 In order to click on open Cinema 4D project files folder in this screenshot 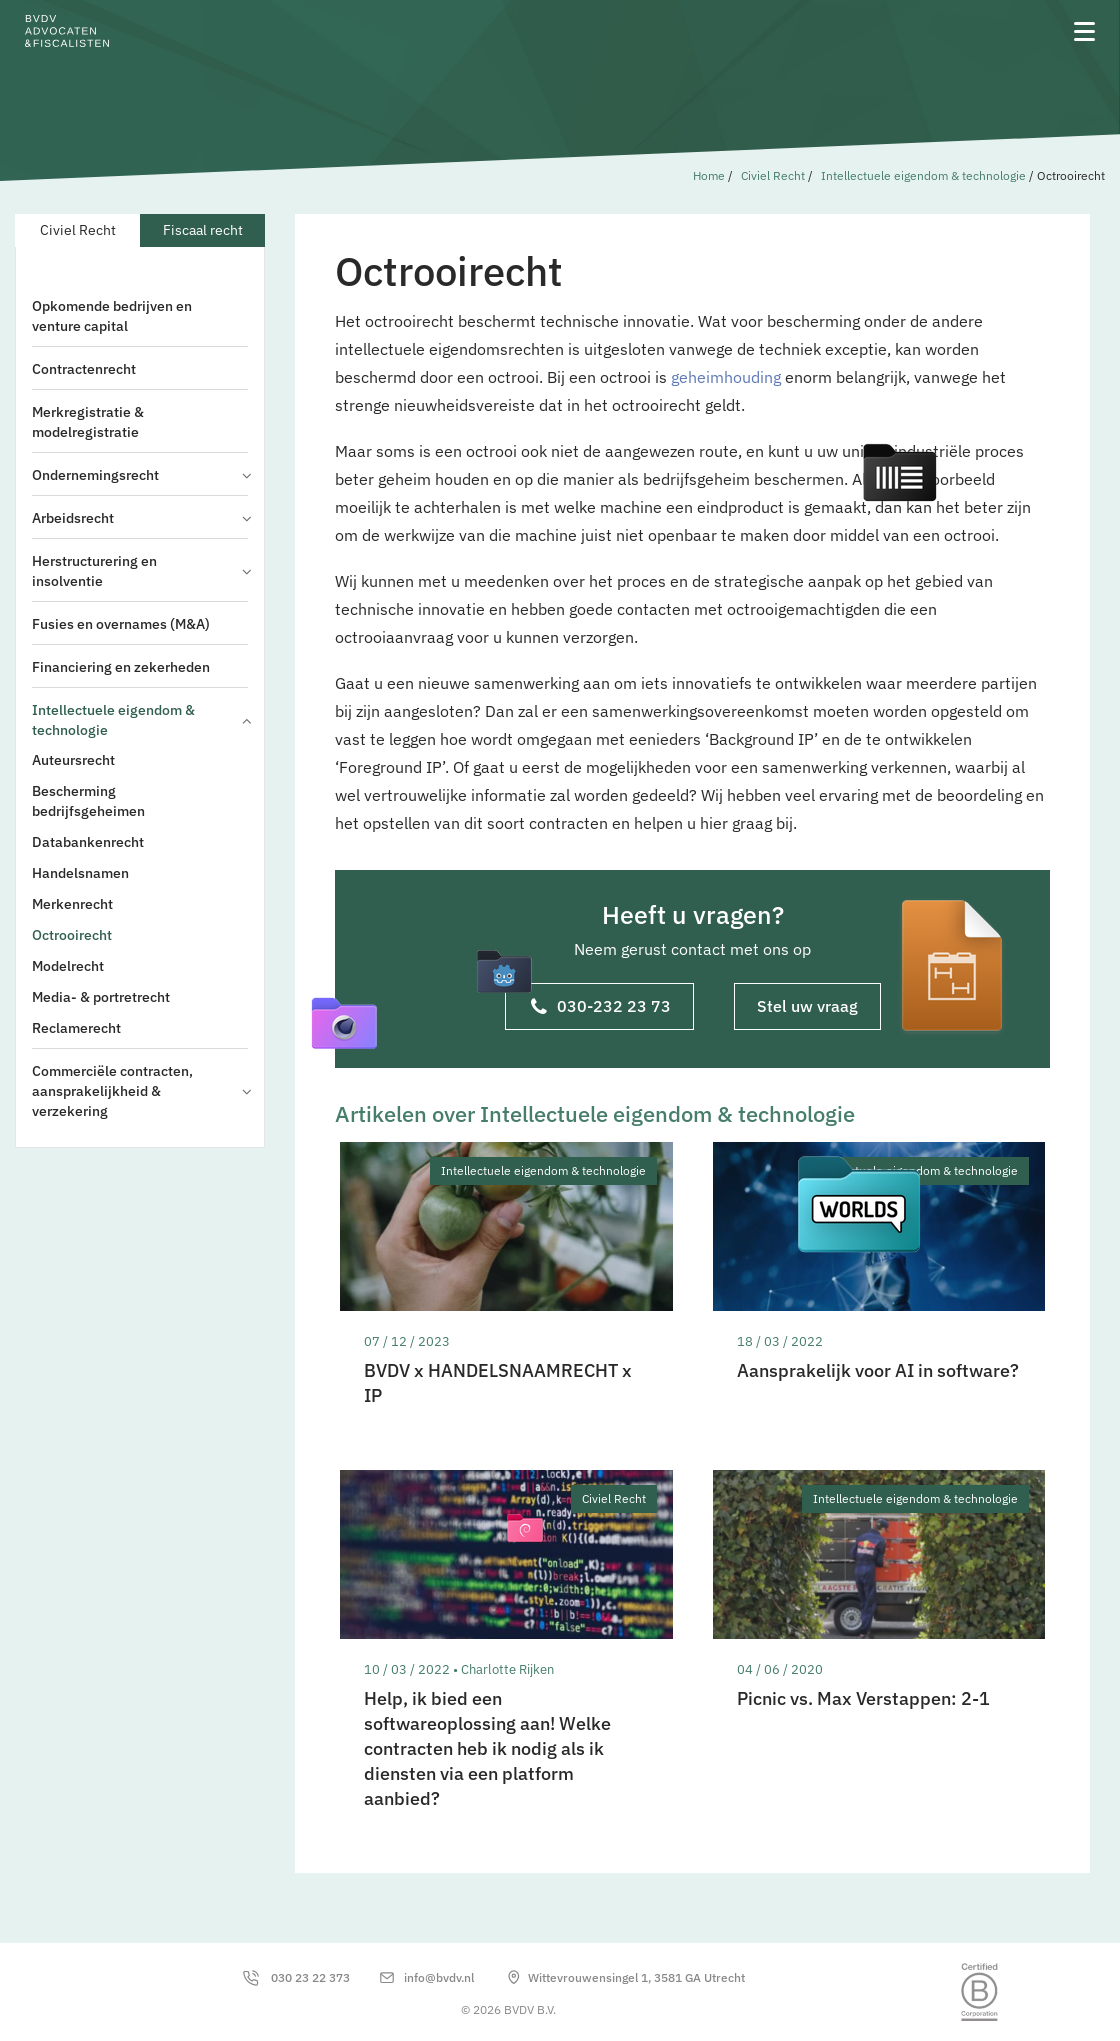, I will do `click(344, 1025)`.